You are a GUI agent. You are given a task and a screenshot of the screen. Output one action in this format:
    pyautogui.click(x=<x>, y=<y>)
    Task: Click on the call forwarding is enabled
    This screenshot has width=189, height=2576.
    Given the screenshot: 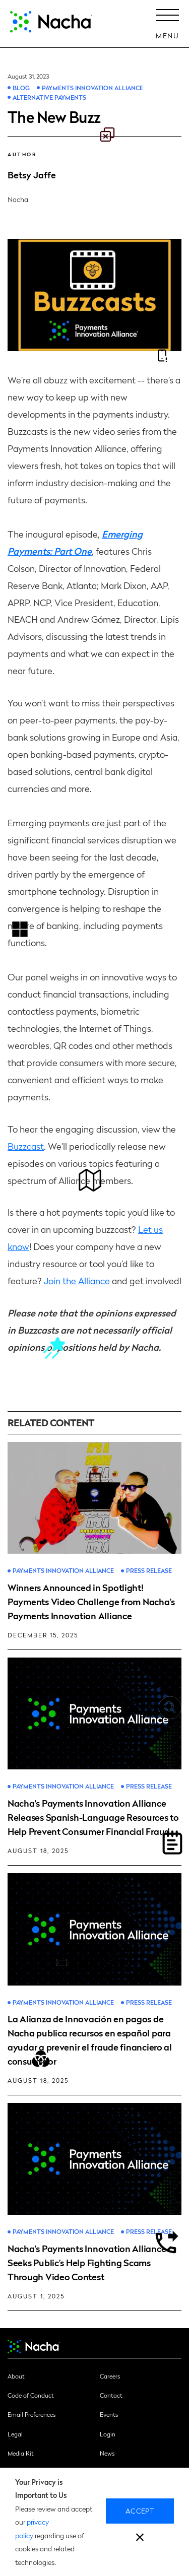 What is the action you would take?
    pyautogui.click(x=166, y=2243)
    